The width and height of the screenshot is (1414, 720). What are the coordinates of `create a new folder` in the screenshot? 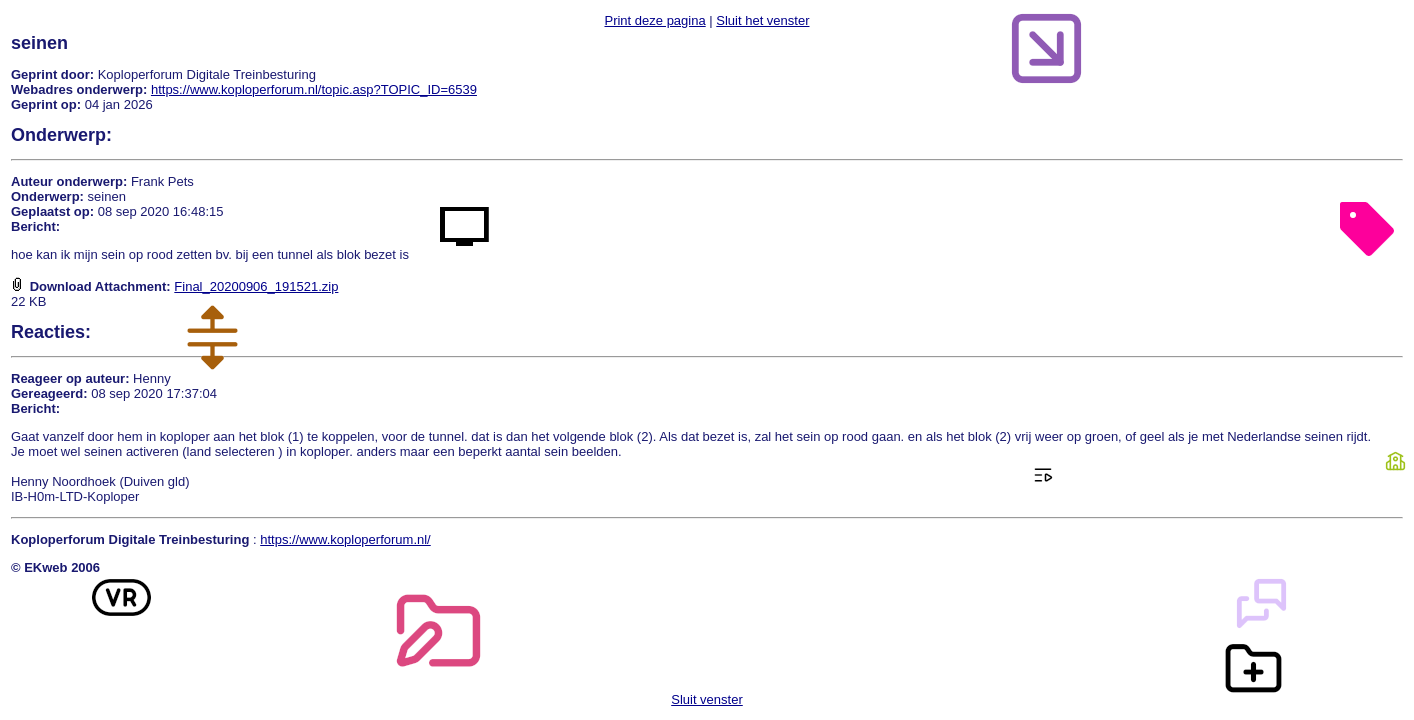 It's located at (1253, 669).